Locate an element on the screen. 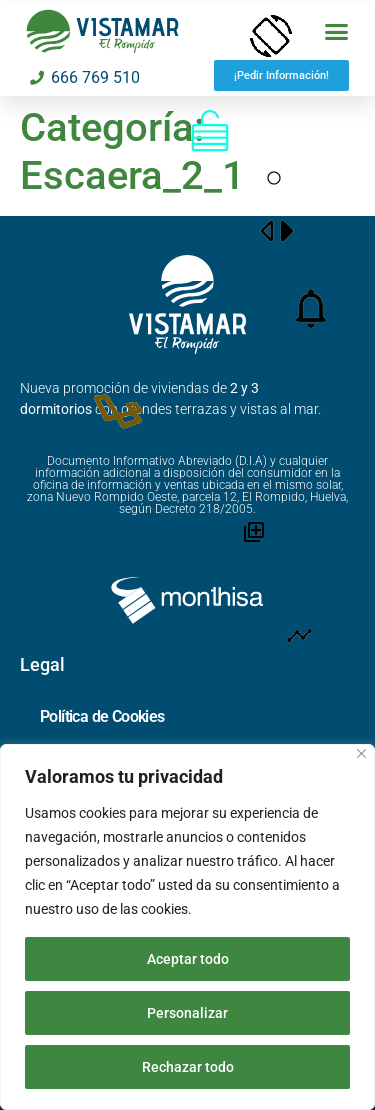  switch to the left panel or view is located at coordinates (277, 231).